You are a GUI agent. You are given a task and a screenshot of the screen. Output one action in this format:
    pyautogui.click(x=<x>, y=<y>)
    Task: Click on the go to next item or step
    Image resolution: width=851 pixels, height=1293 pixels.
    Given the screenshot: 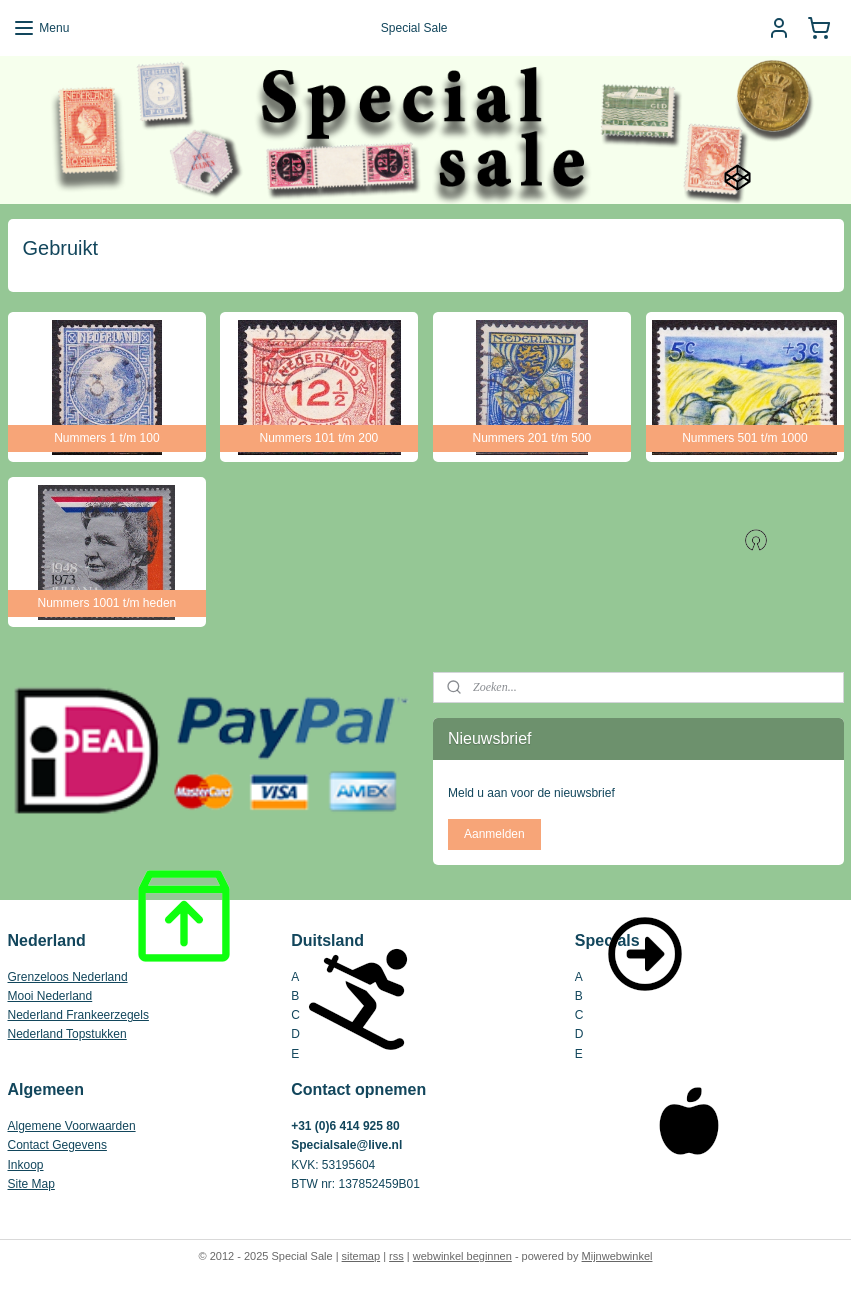 What is the action you would take?
    pyautogui.click(x=645, y=954)
    